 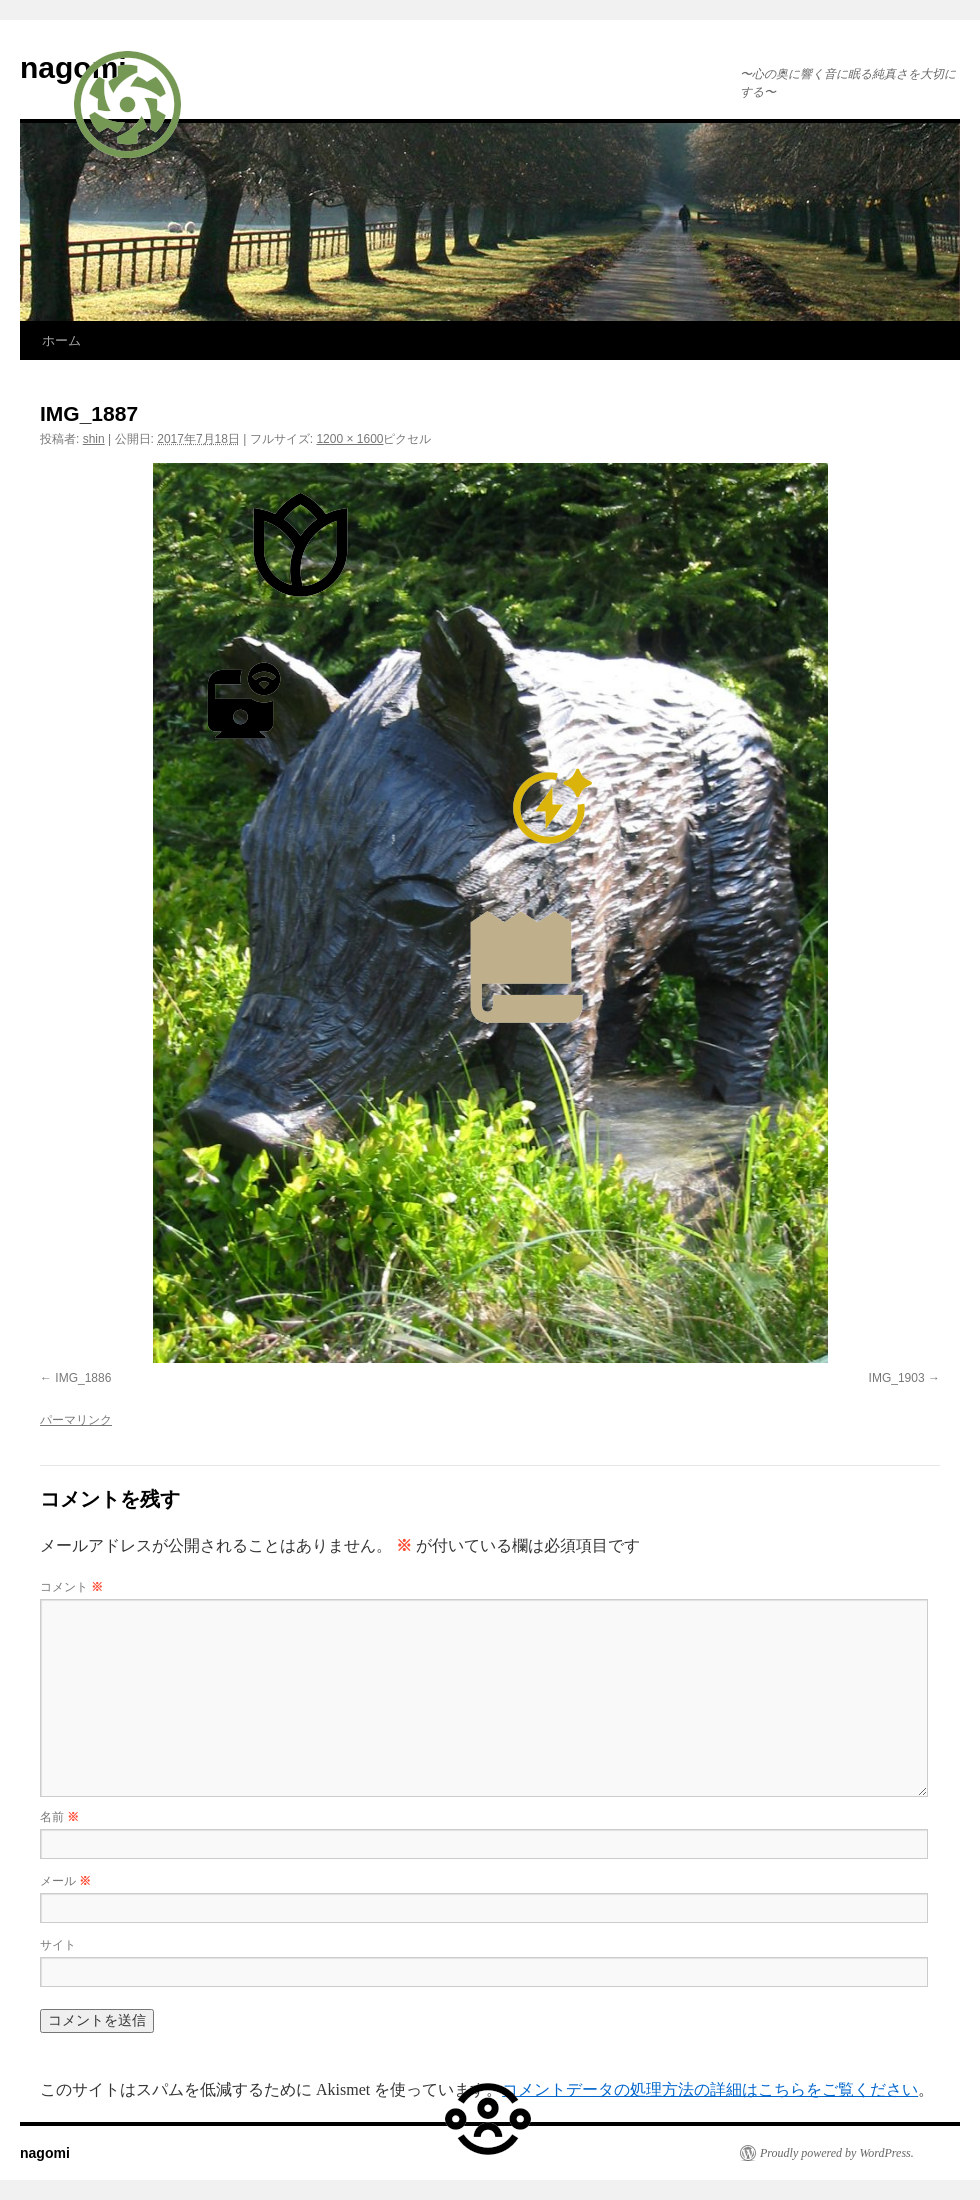 I want to click on access AI-enhanced DVD or media features, so click(x=549, y=808).